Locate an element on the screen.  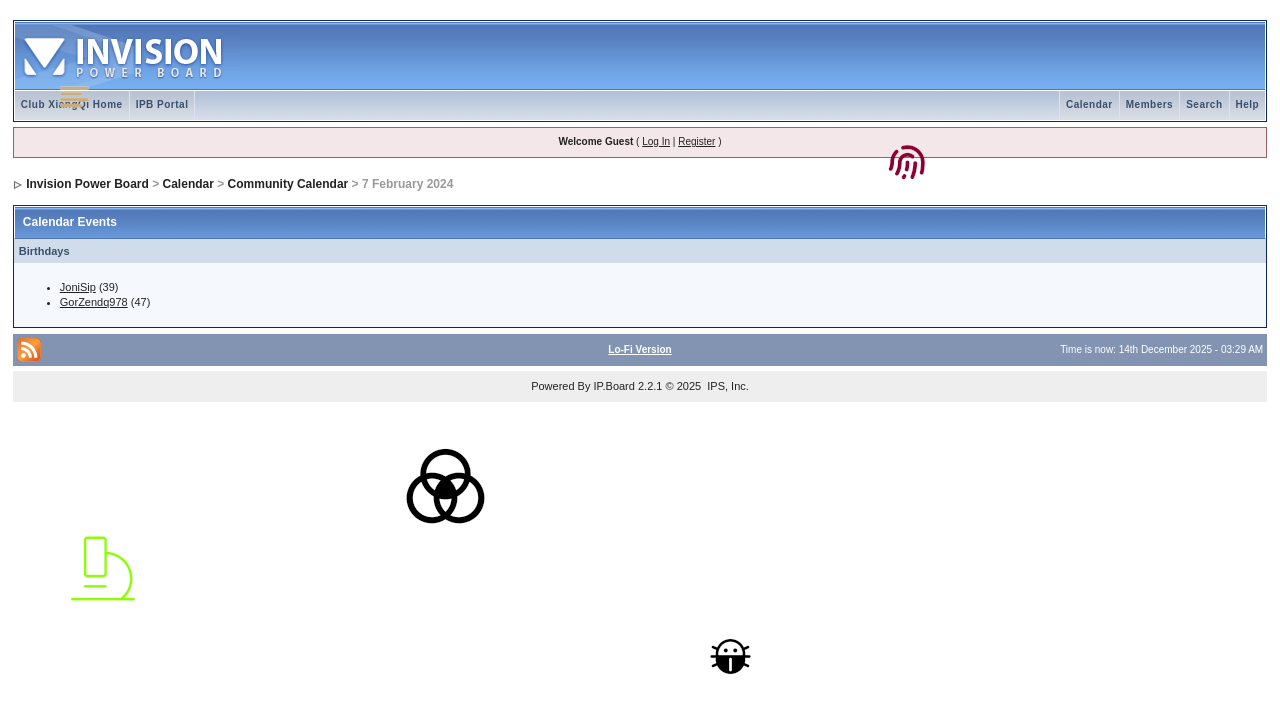
shows overlapping or intersecting data sets is located at coordinates (445, 487).